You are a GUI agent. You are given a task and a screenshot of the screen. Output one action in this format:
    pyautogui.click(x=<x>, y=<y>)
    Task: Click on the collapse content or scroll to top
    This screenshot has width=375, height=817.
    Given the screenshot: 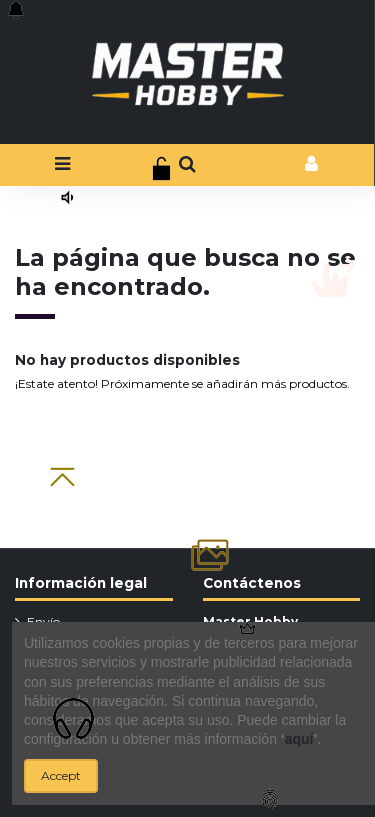 What is the action you would take?
    pyautogui.click(x=62, y=476)
    